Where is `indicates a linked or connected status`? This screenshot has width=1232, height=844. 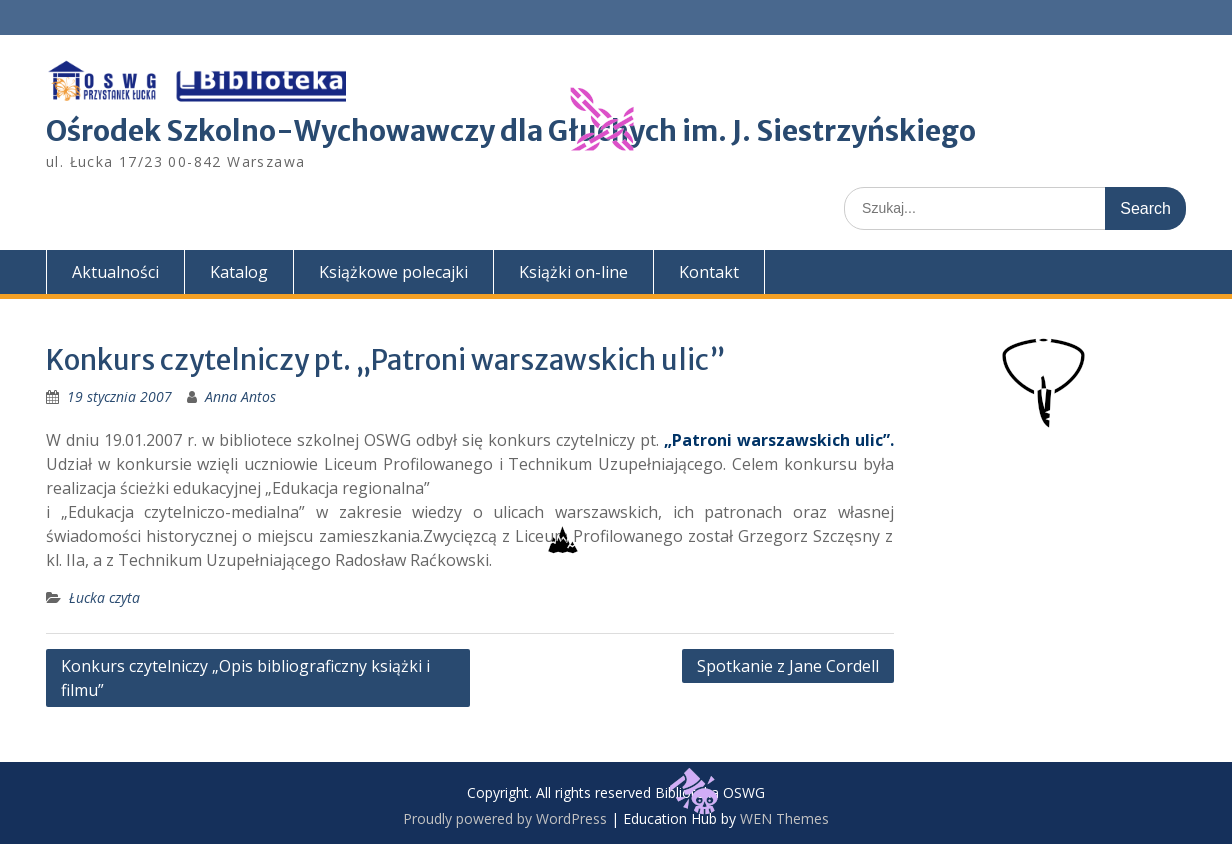
indicates a linked or connected status is located at coordinates (602, 119).